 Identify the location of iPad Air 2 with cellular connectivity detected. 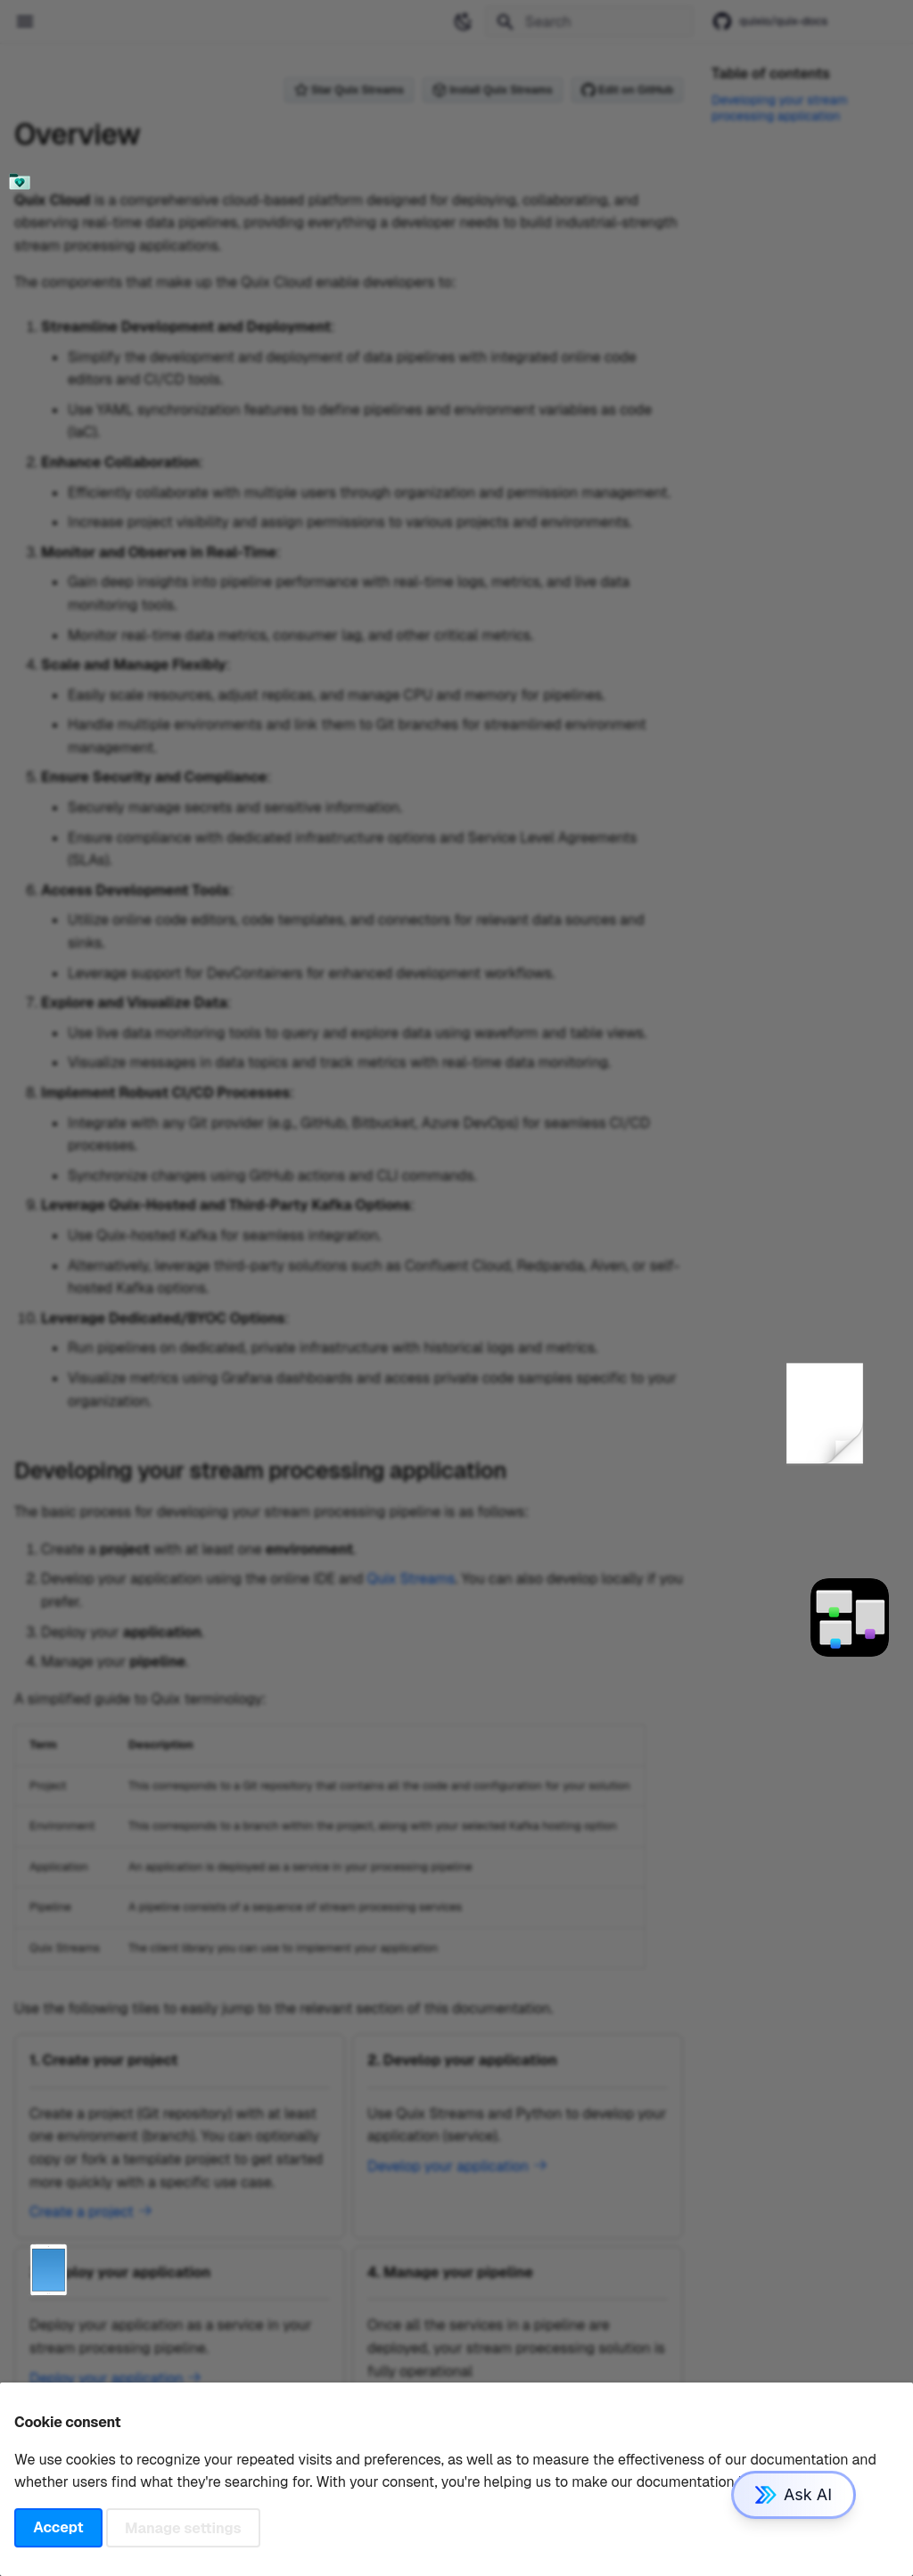
(48, 2269).